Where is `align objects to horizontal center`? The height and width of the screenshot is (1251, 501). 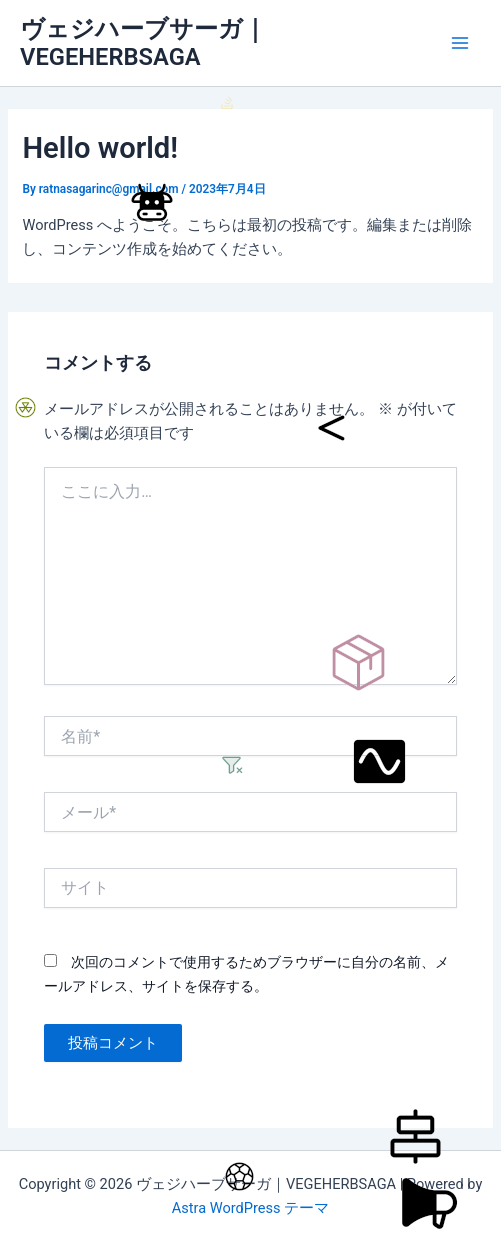 align objects to horizontal center is located at coordinates (415, 1136).